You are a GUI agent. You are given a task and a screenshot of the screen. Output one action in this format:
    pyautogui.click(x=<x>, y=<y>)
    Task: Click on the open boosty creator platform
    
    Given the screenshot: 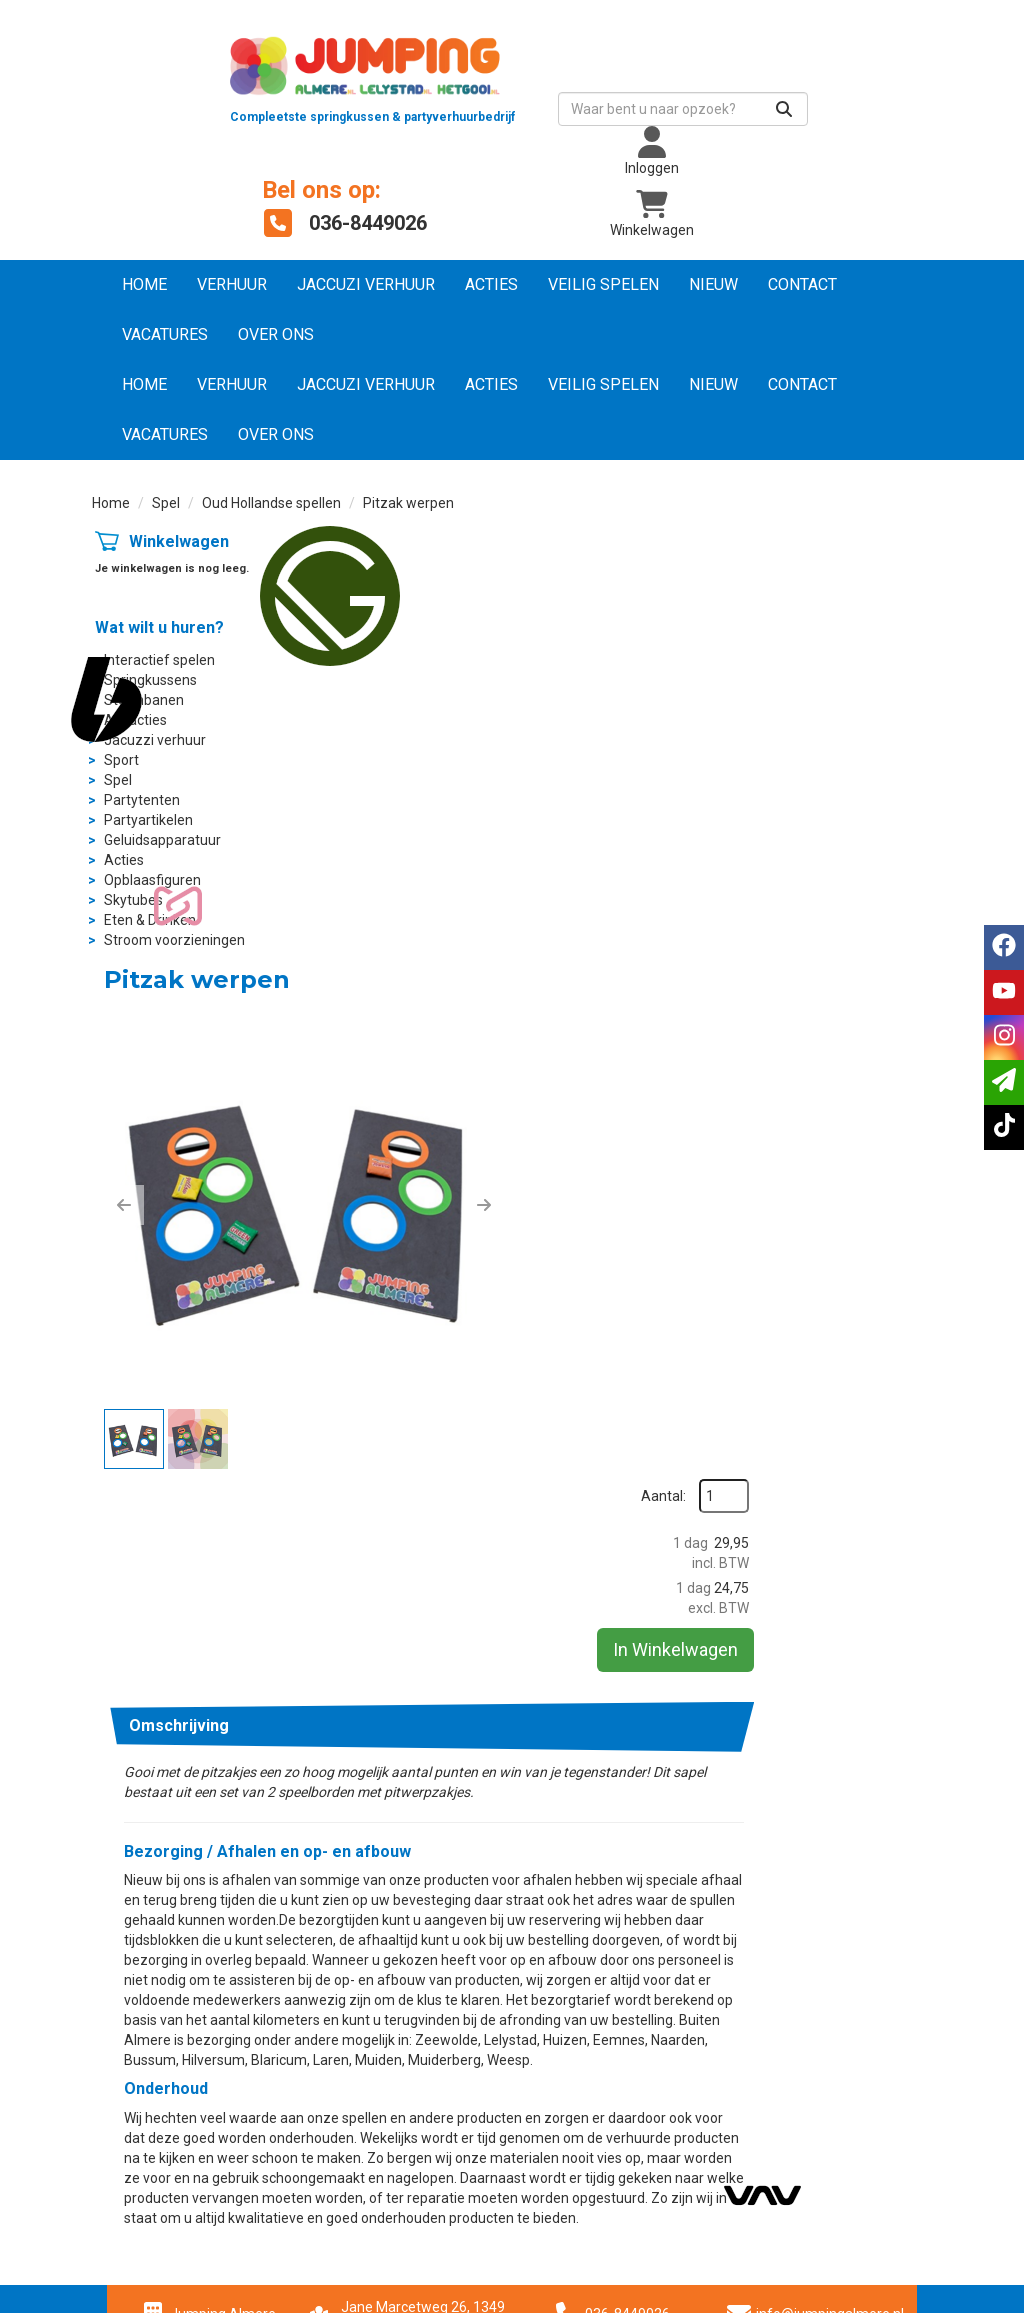 What is the action you would take?
    pyautogui.click(x=106, y=699)
    